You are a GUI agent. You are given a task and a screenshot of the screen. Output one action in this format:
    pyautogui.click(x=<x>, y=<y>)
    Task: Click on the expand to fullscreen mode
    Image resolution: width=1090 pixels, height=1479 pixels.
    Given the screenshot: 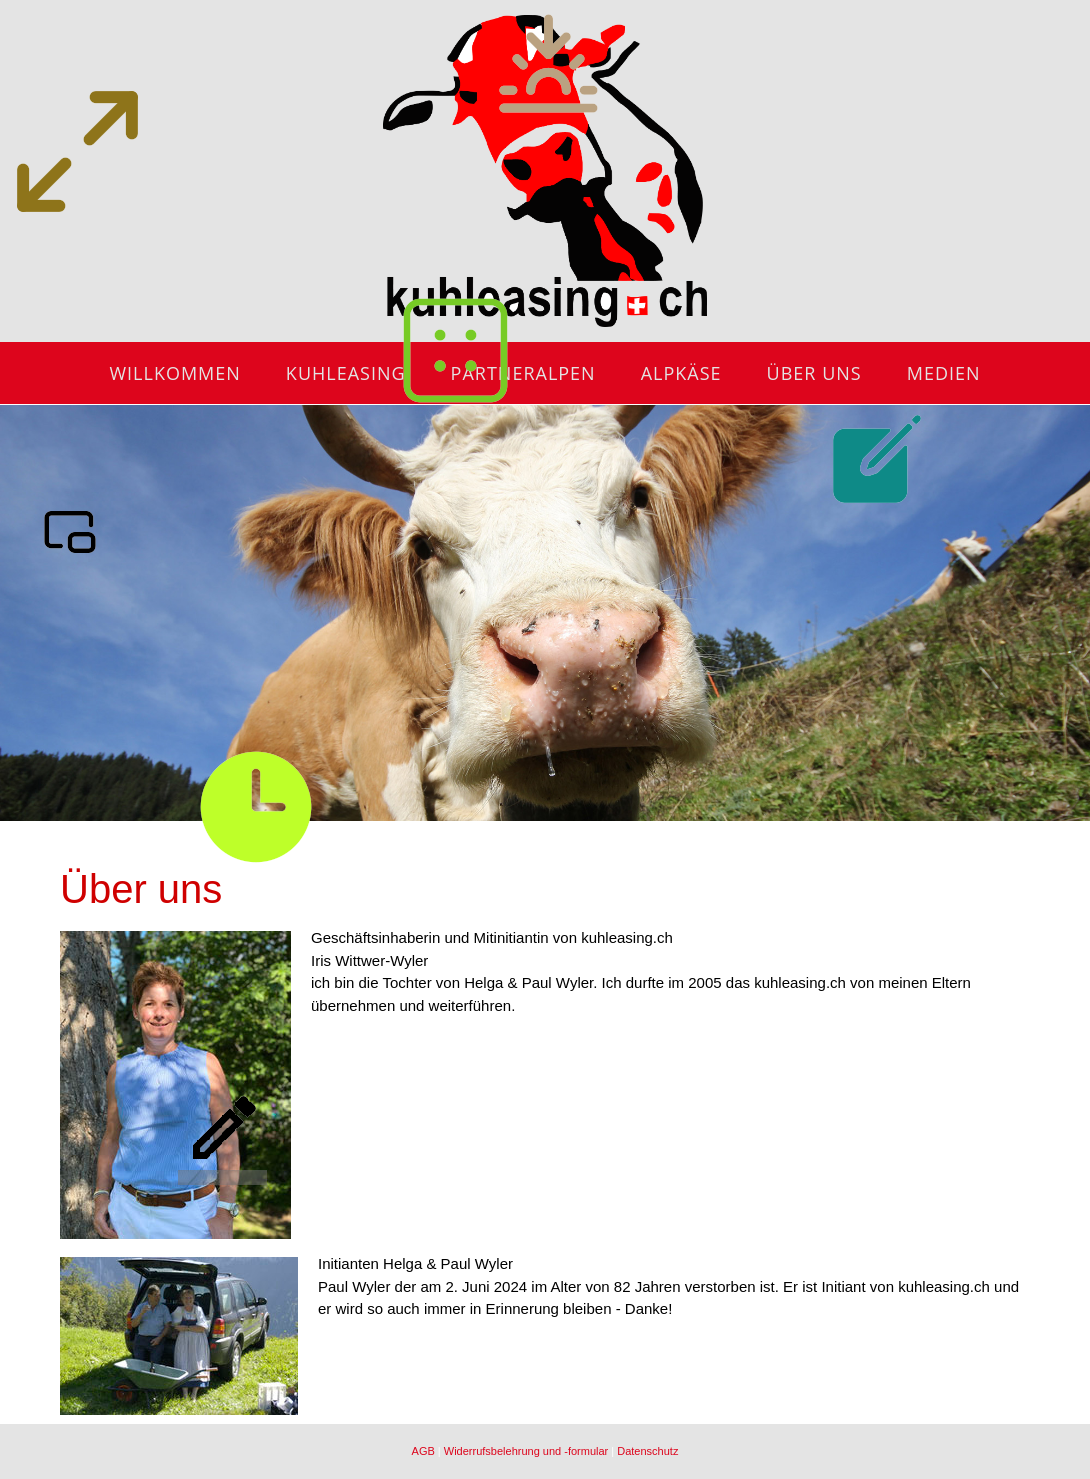 What is the action you would take?
    pyautogui.click(x=77, y=151)
    